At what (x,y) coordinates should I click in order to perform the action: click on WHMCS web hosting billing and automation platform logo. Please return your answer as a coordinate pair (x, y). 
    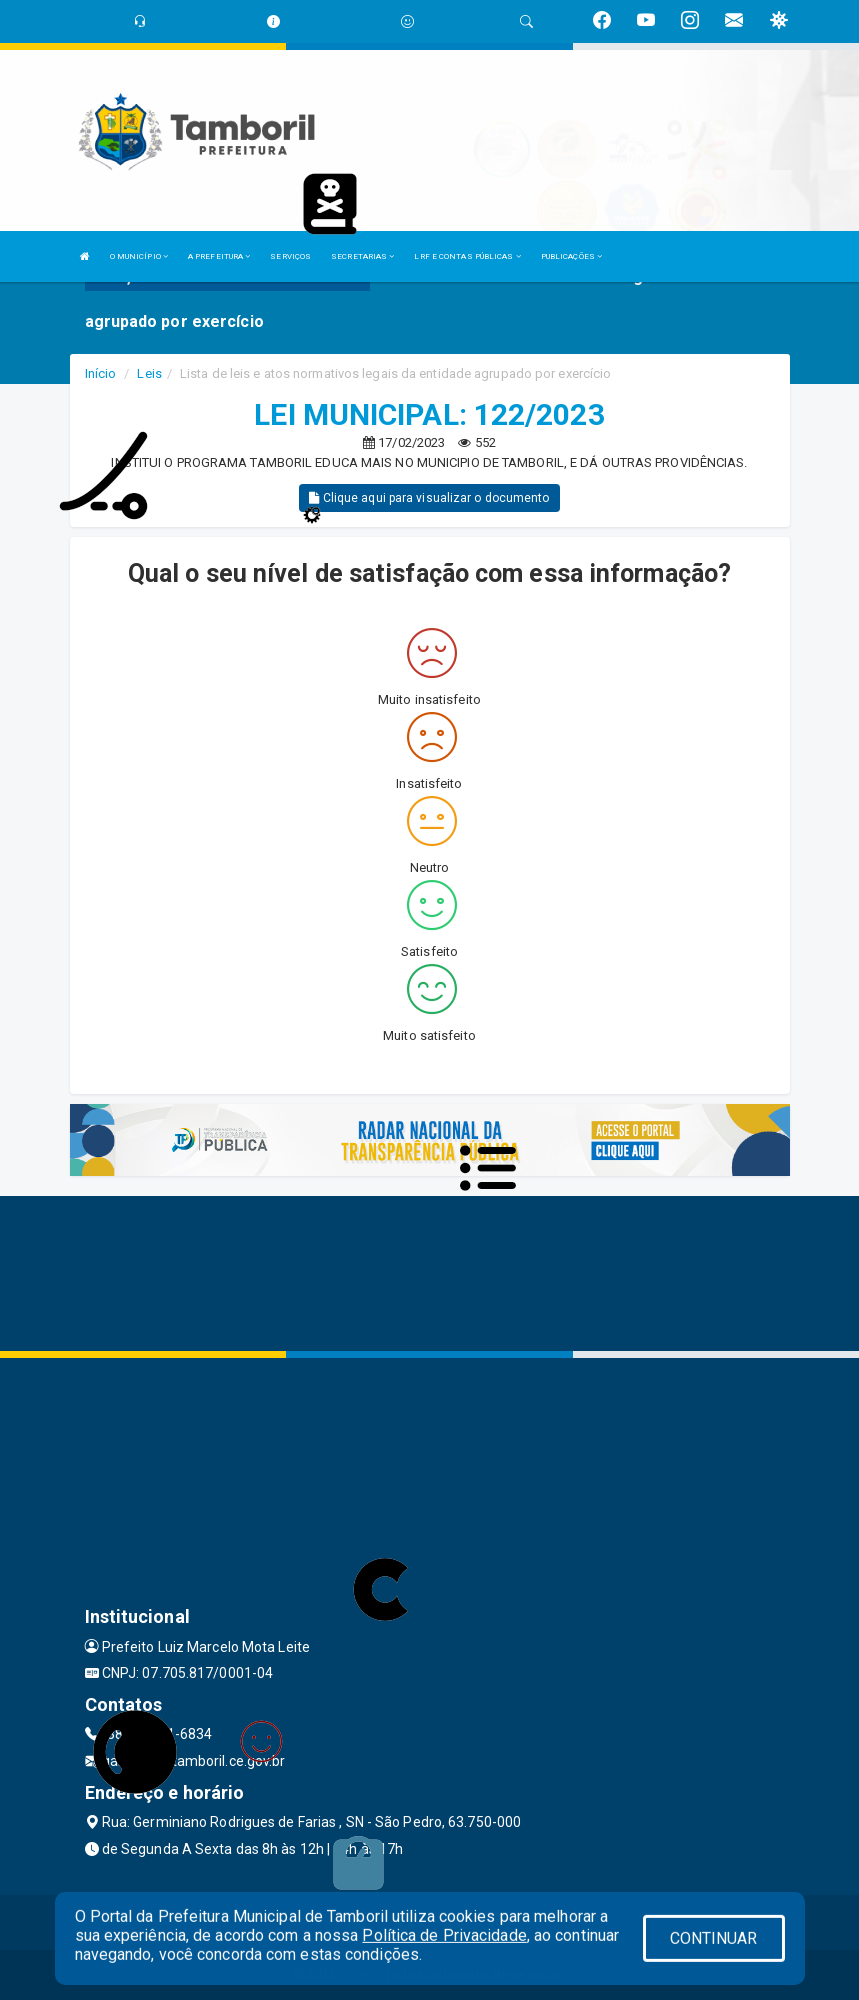
    Looking at the image, I should click on (312, 515).